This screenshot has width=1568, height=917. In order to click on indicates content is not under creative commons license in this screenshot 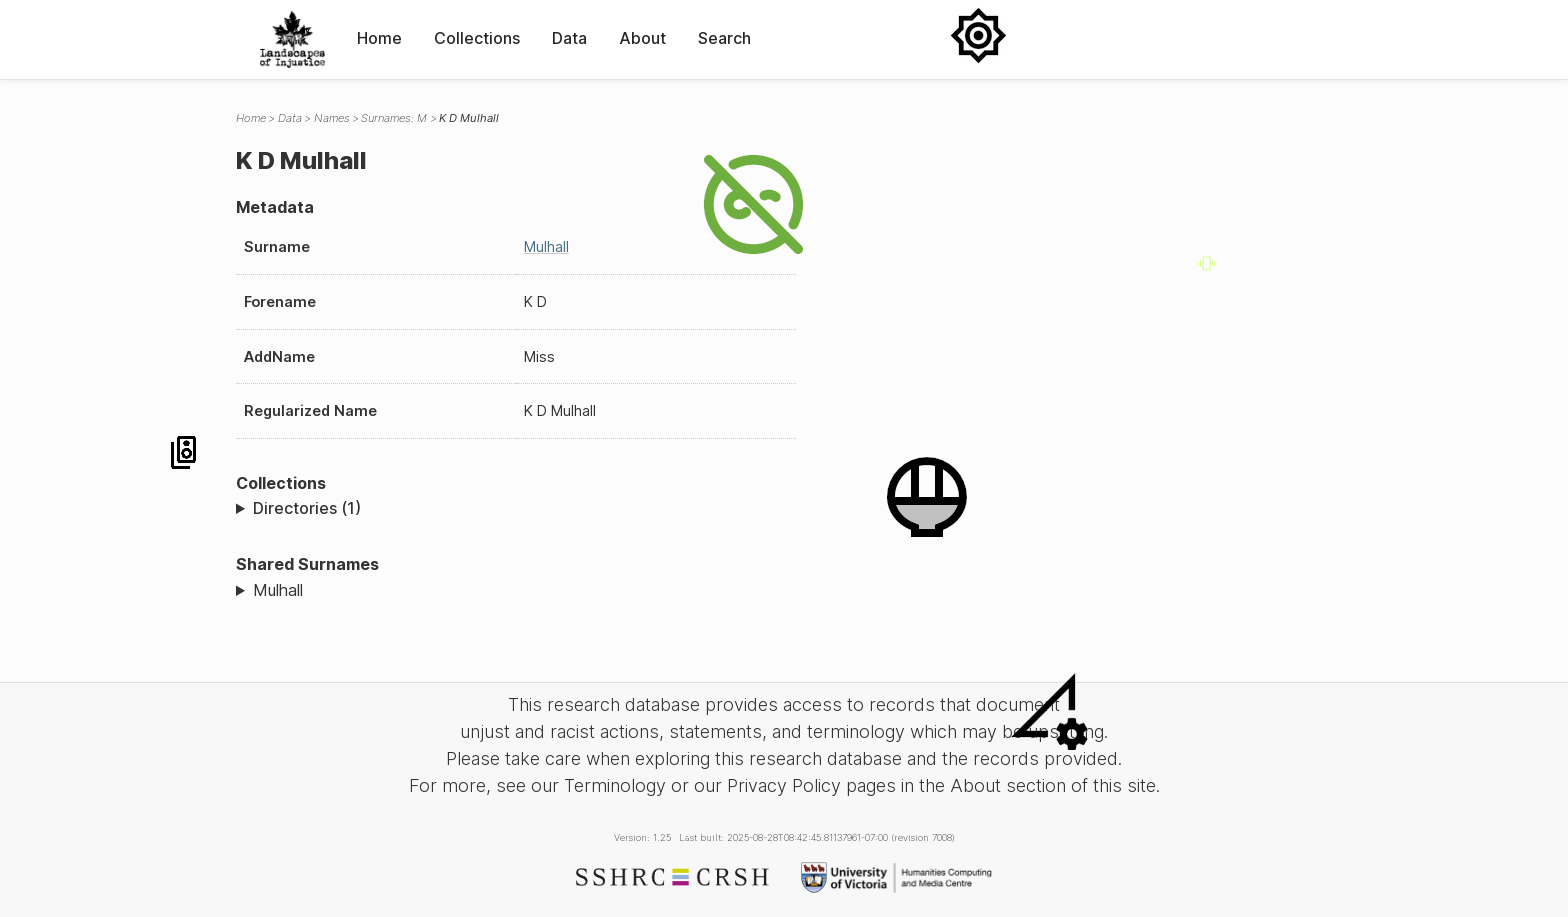, I will do `click(753, 204)`.